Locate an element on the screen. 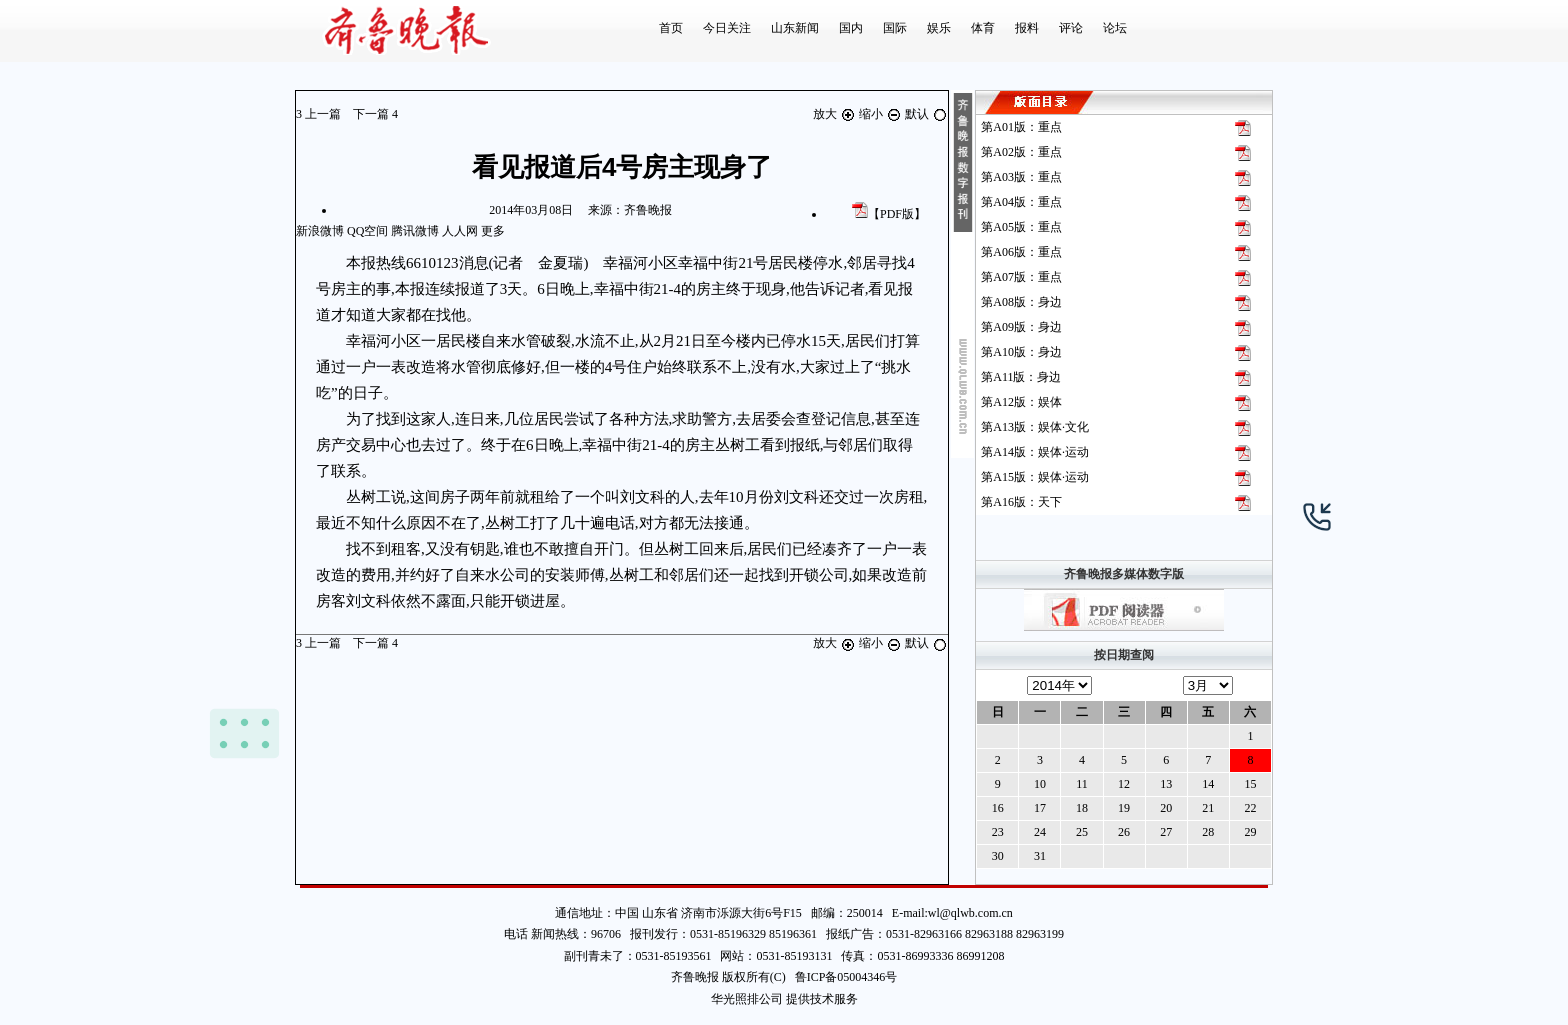 Image resolution: width=1568 pixels, height=1025 pixels. drag to reorder or rearrange items is located at coordinates (244, 733).